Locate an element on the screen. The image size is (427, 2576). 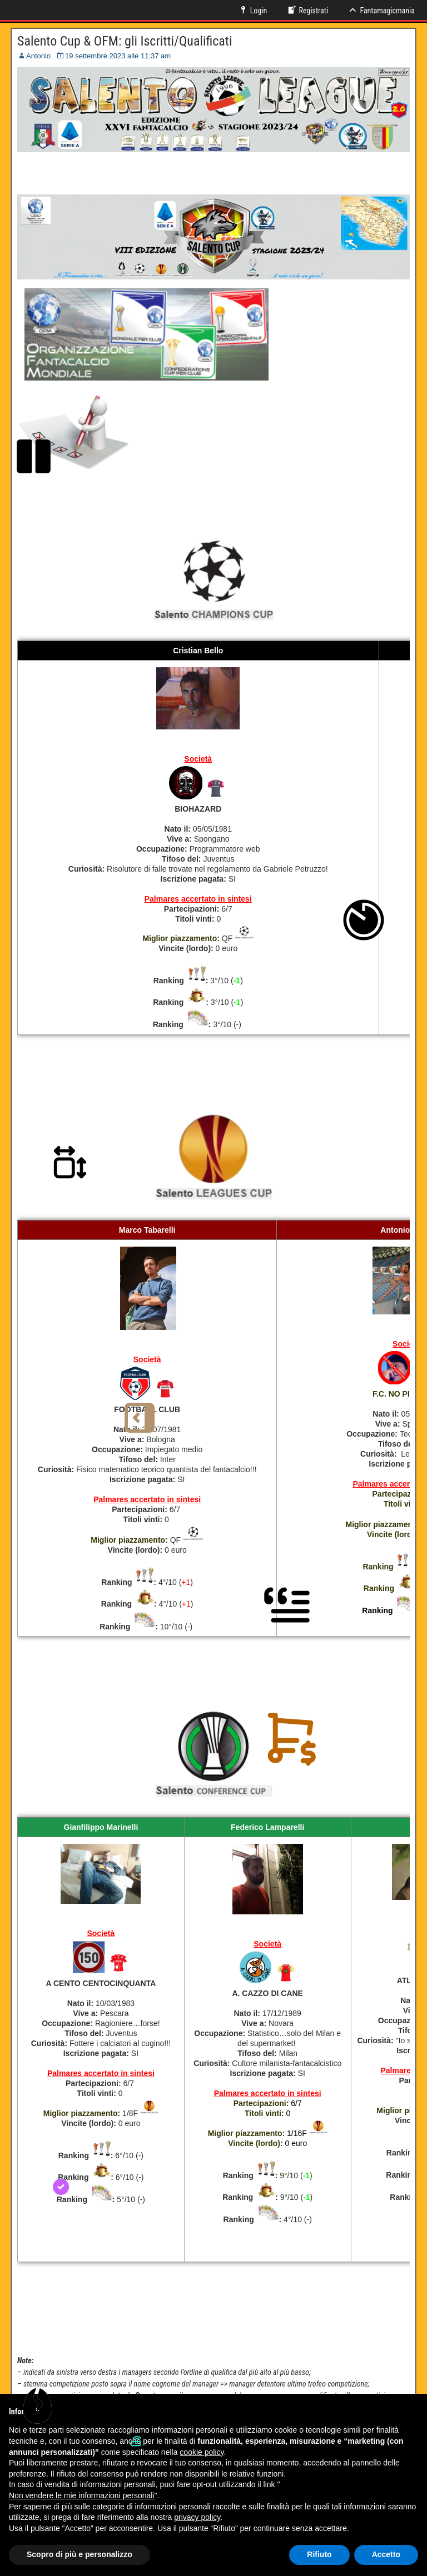
indicates a broken or damaged item is located at coordinates (37, 2405).